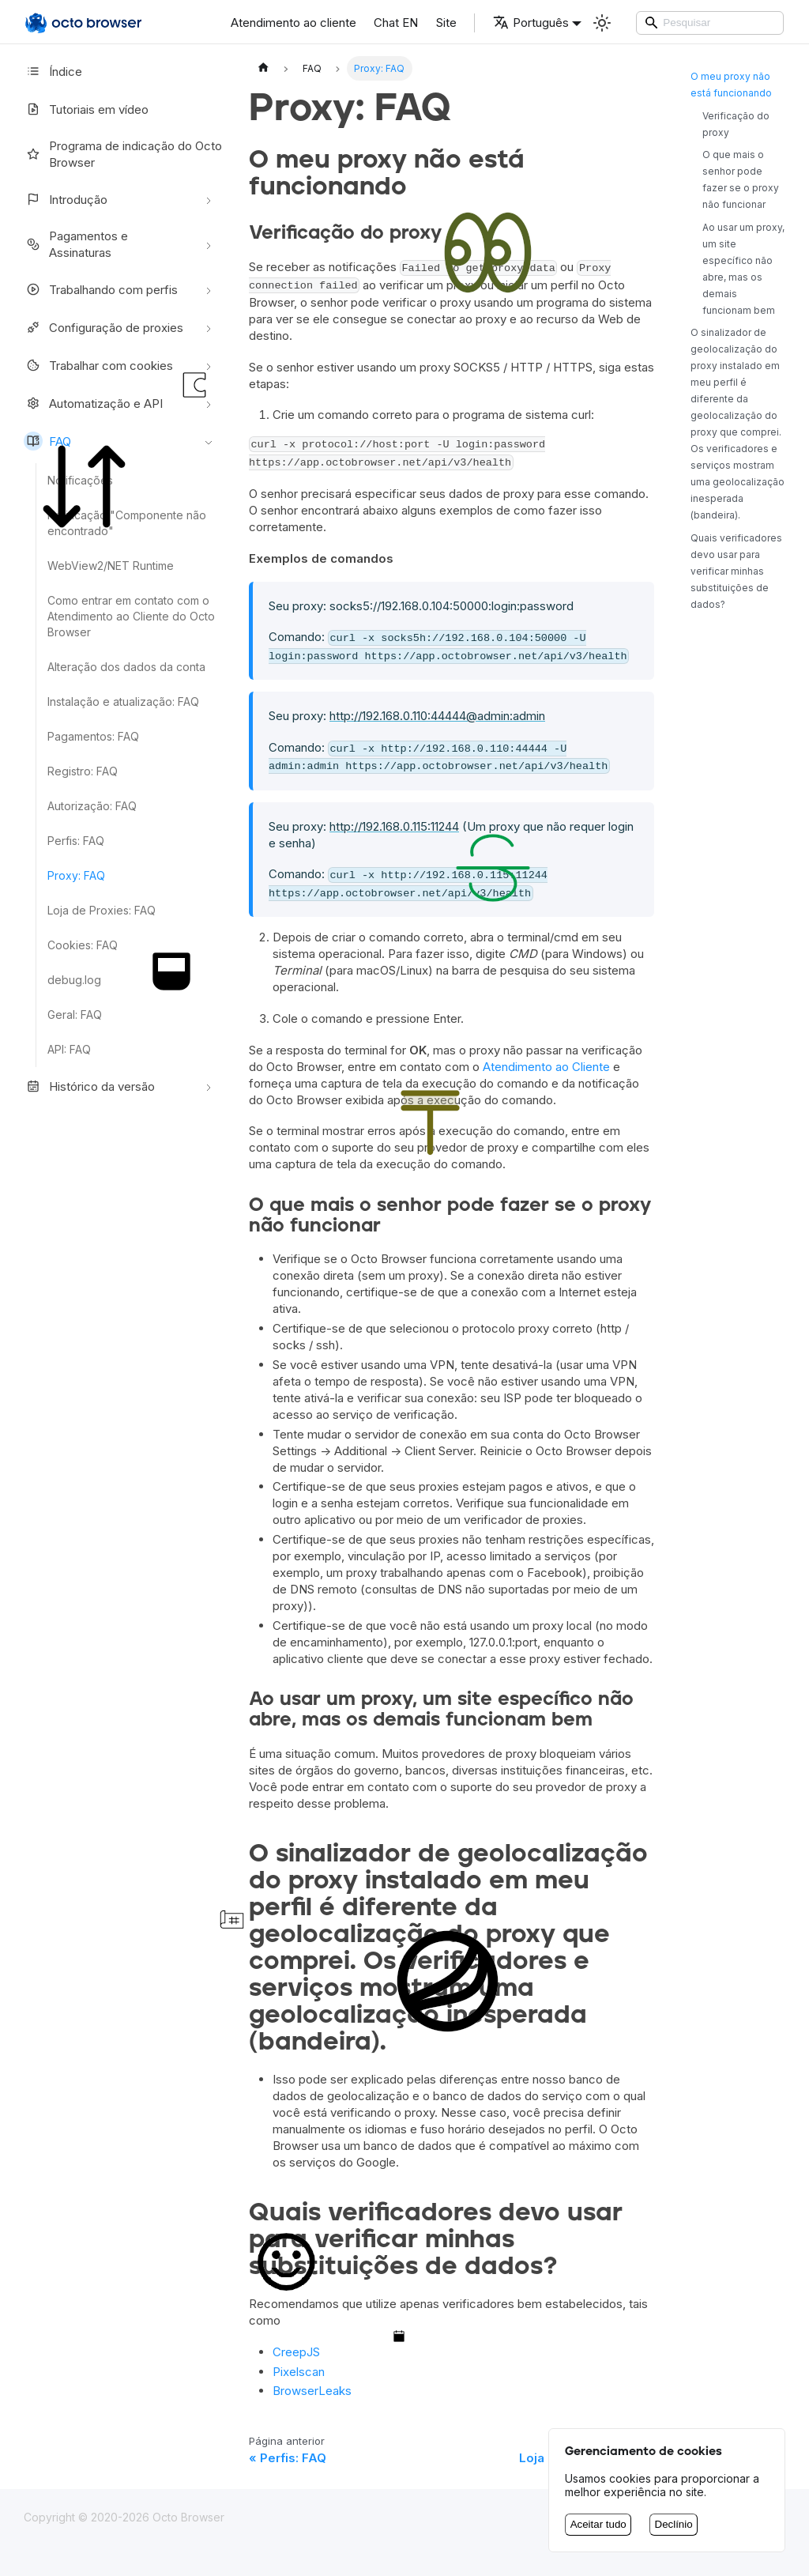 The width and height of the screenshot is (809, 2576). I want to click on rate your experience with a positive reaction, so click(286, 2261).